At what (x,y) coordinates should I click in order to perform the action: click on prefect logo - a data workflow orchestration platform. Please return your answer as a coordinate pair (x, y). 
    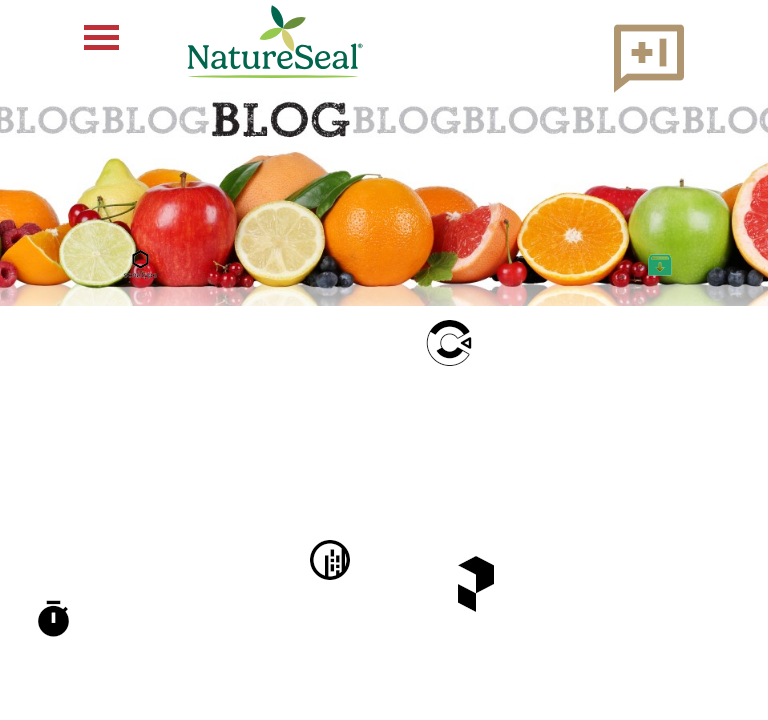
    Looking at the image, I should click on (476, 584).